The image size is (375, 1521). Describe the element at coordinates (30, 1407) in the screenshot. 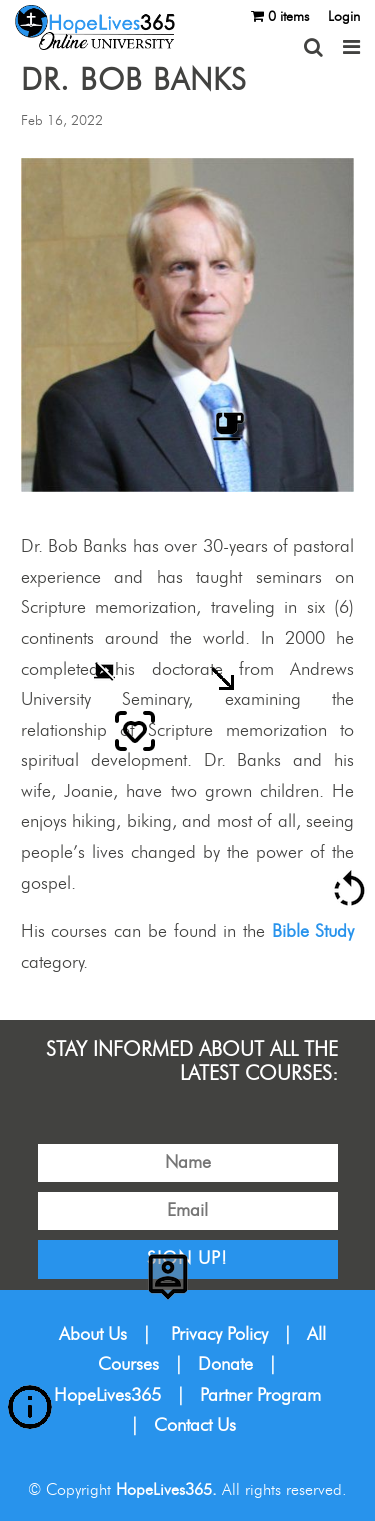

I see `view more information or details` at that location.